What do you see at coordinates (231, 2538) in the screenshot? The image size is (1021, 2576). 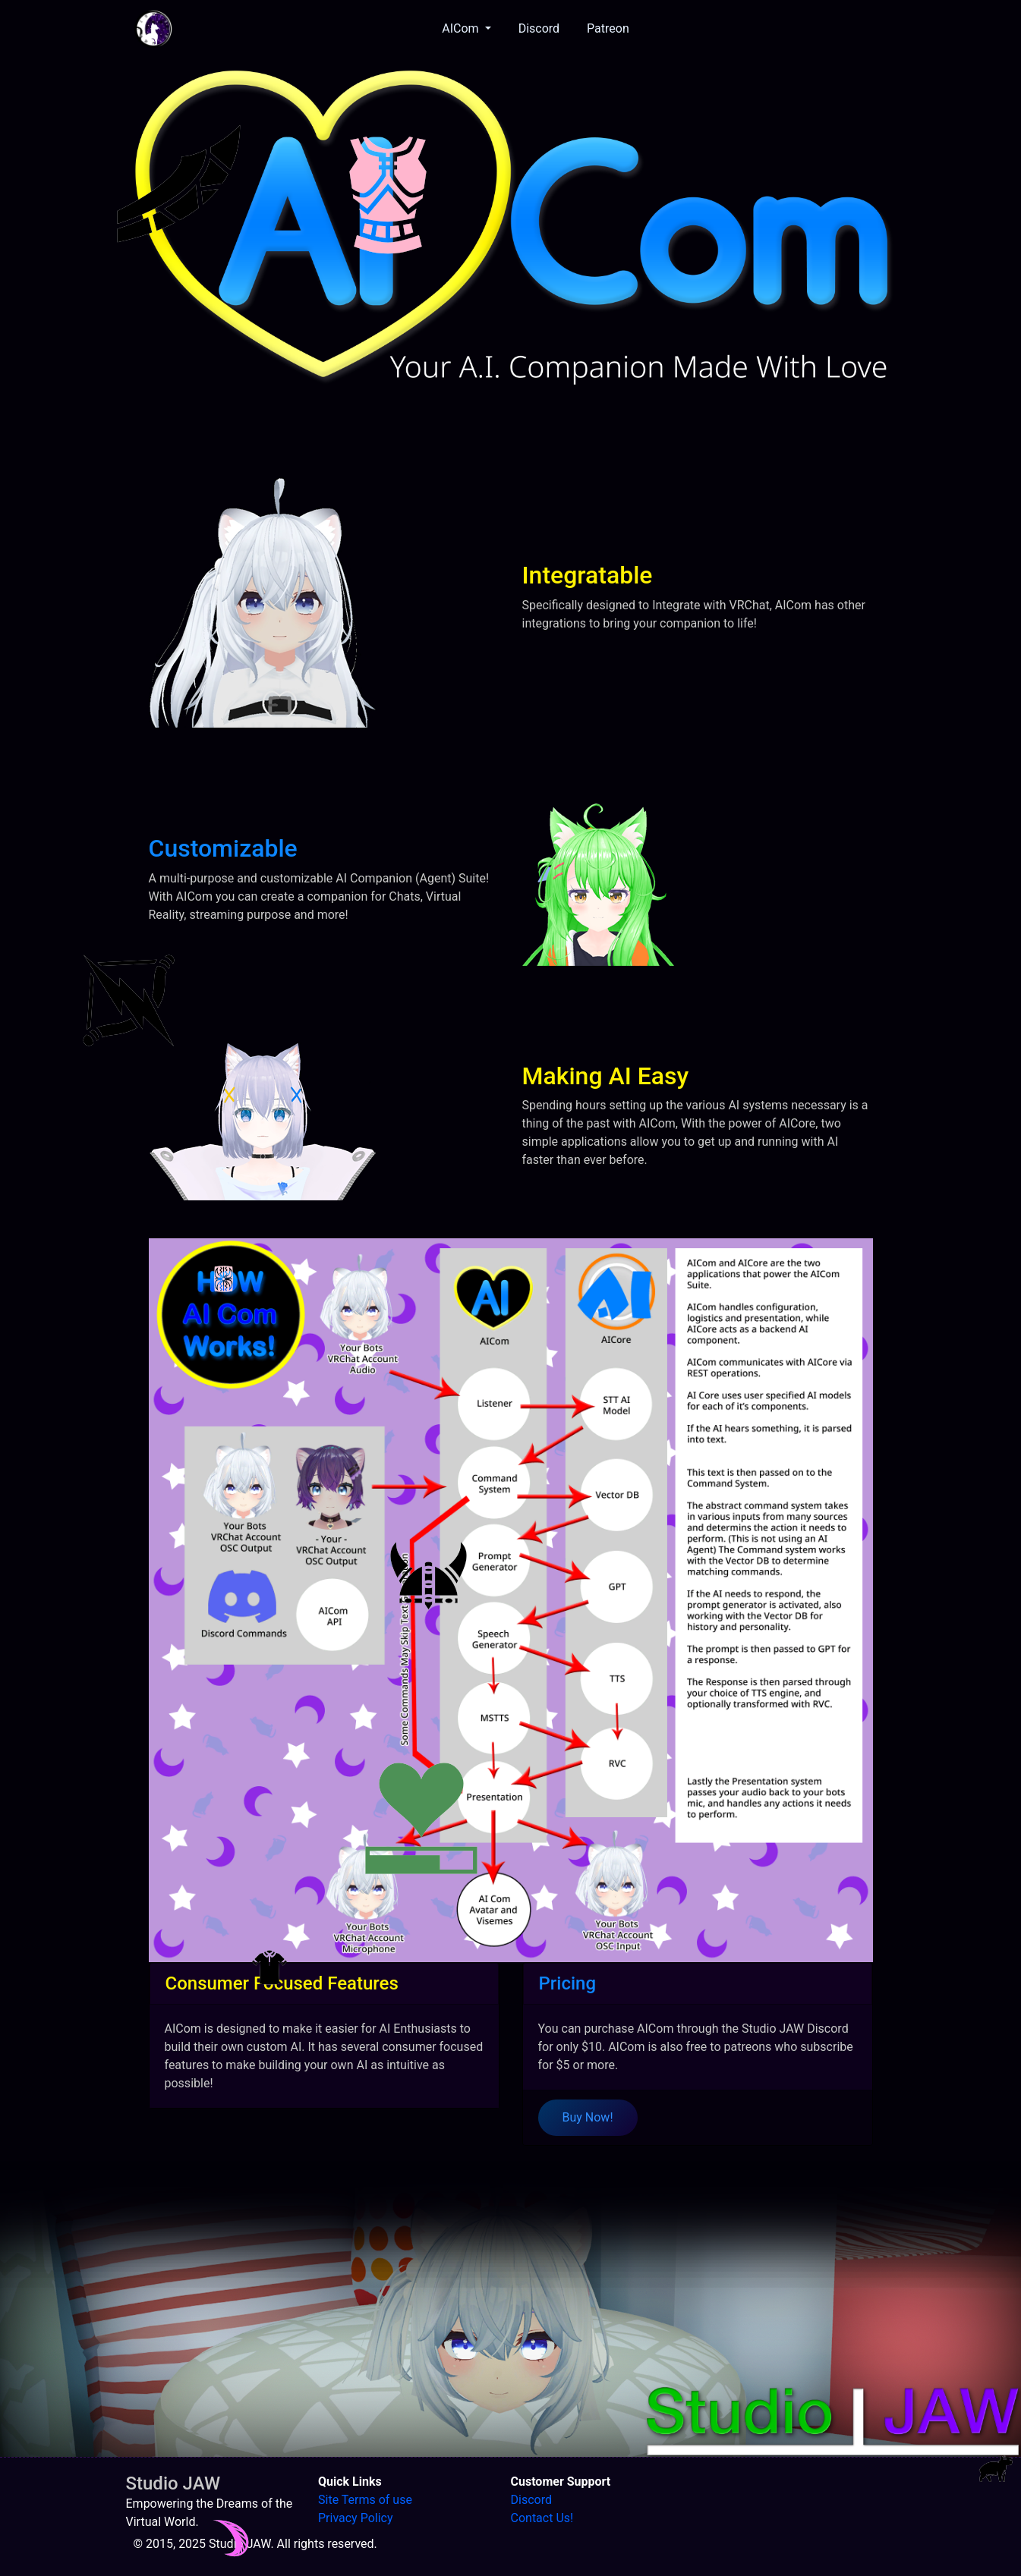 I see `indicates a slash or cutting attack action` at bounding box center [231, 2538].